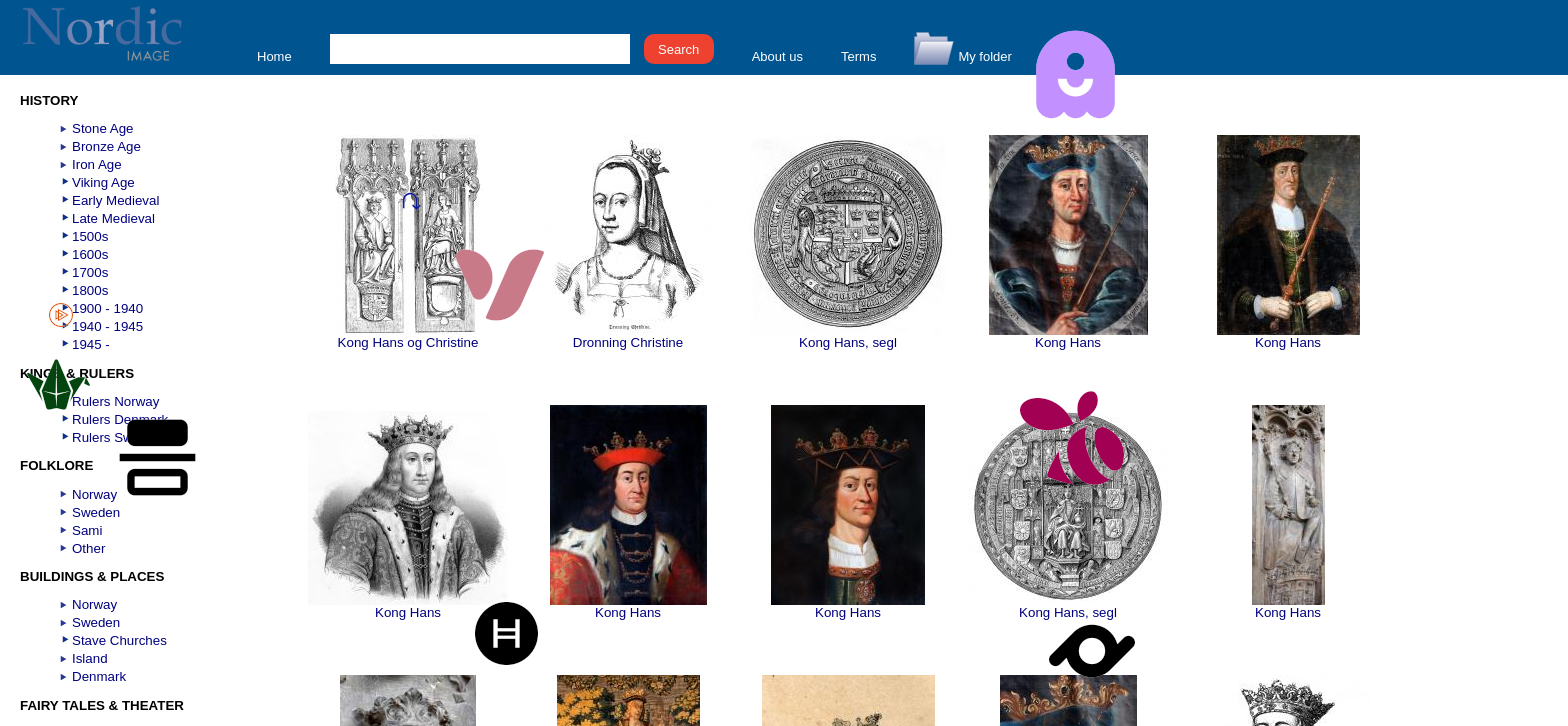 The width and height of the screenshot is (1568, 726). I want to click on friendly ghost avatar or profile icon, so click(1075, 74).